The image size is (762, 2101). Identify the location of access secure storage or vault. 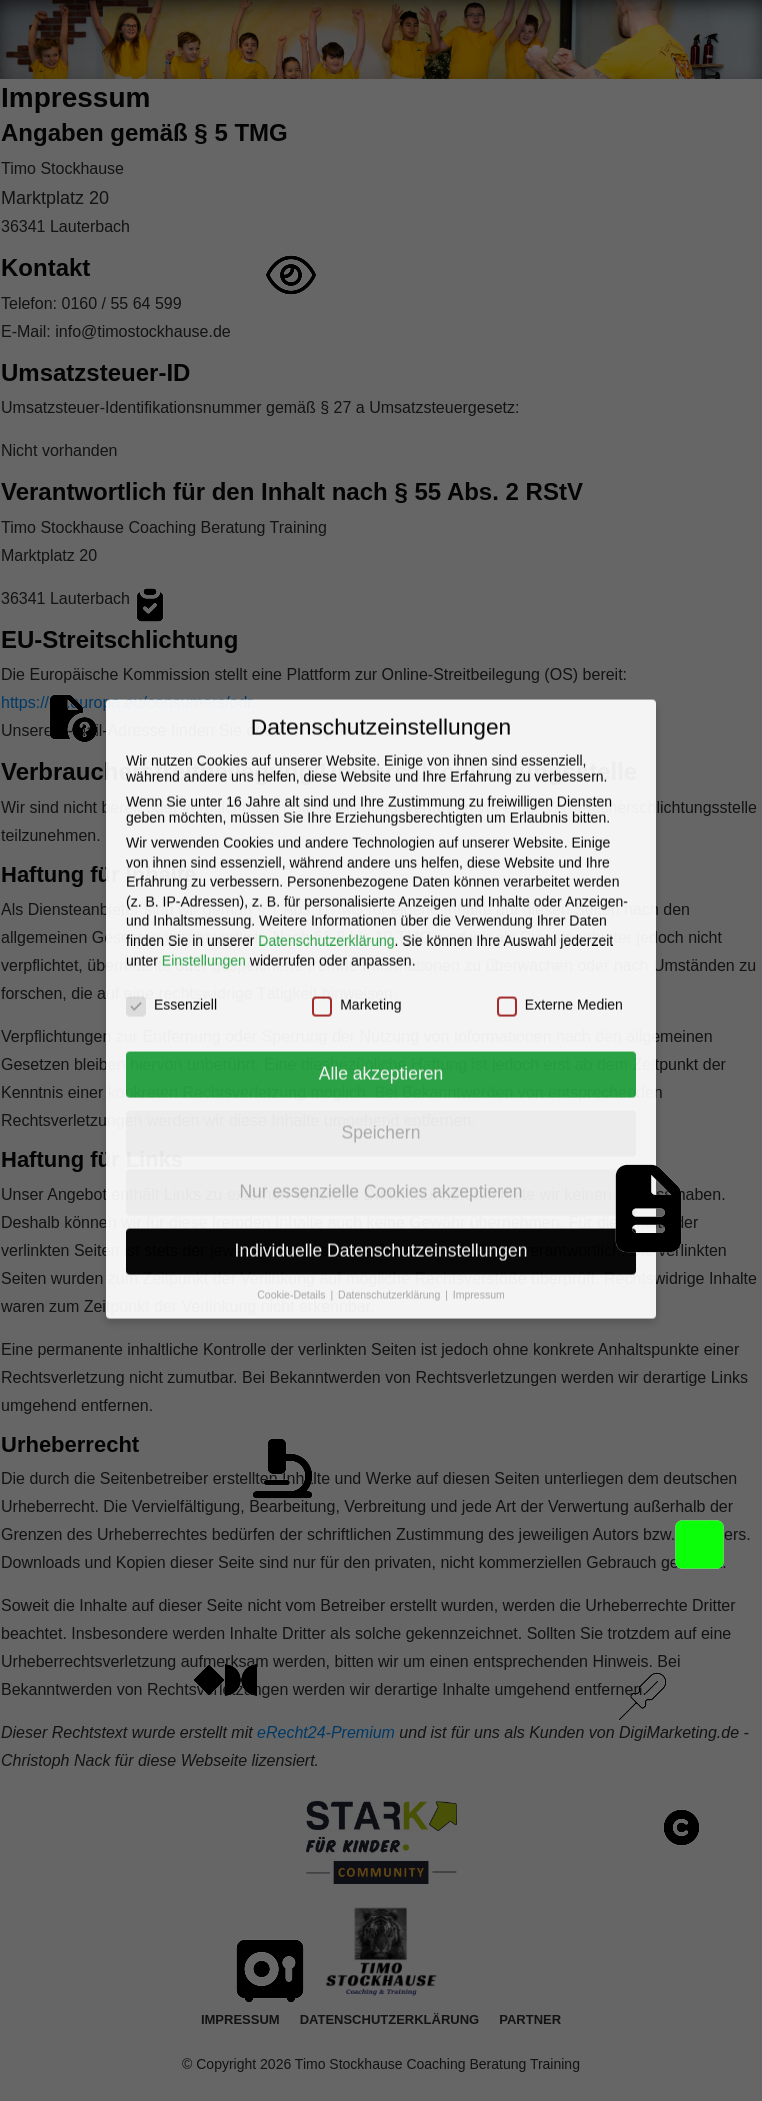
(270, 1969).